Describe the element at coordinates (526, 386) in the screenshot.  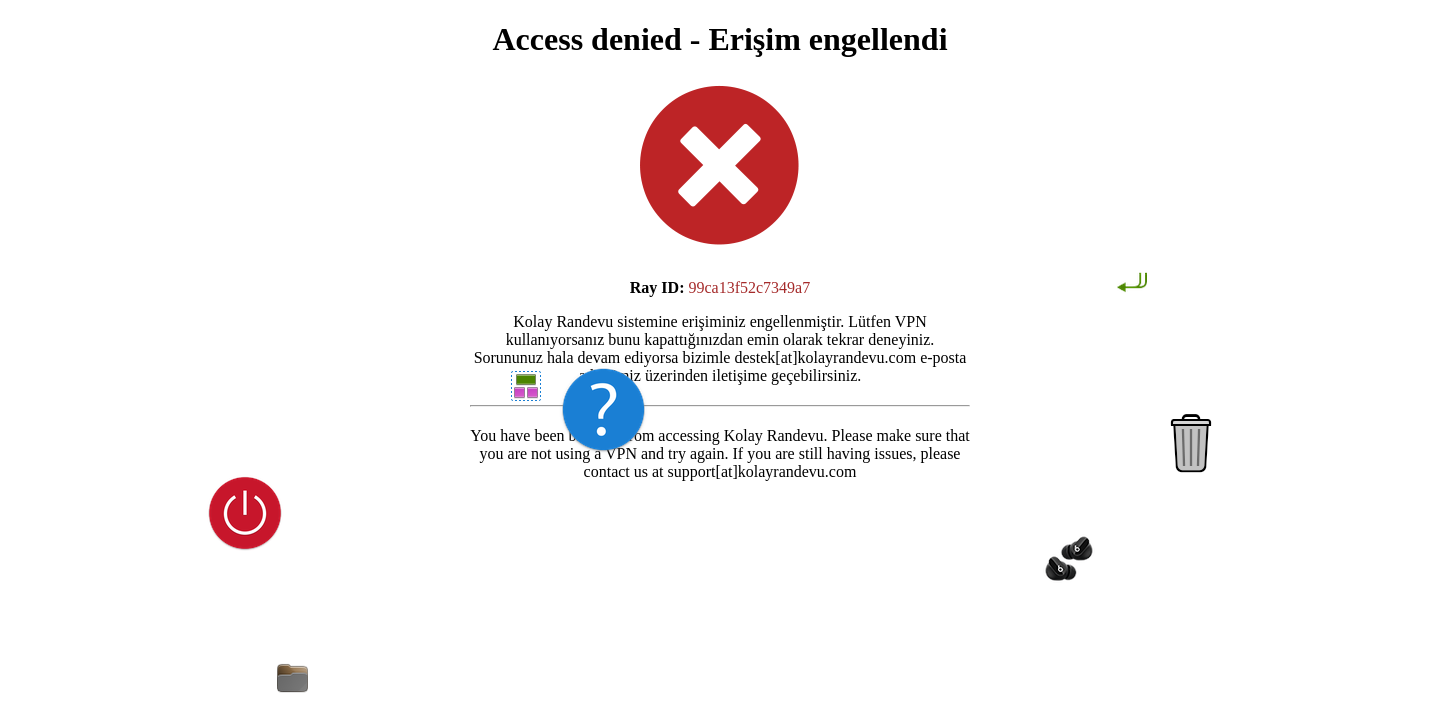
I see `select all items in the current view` at that location.